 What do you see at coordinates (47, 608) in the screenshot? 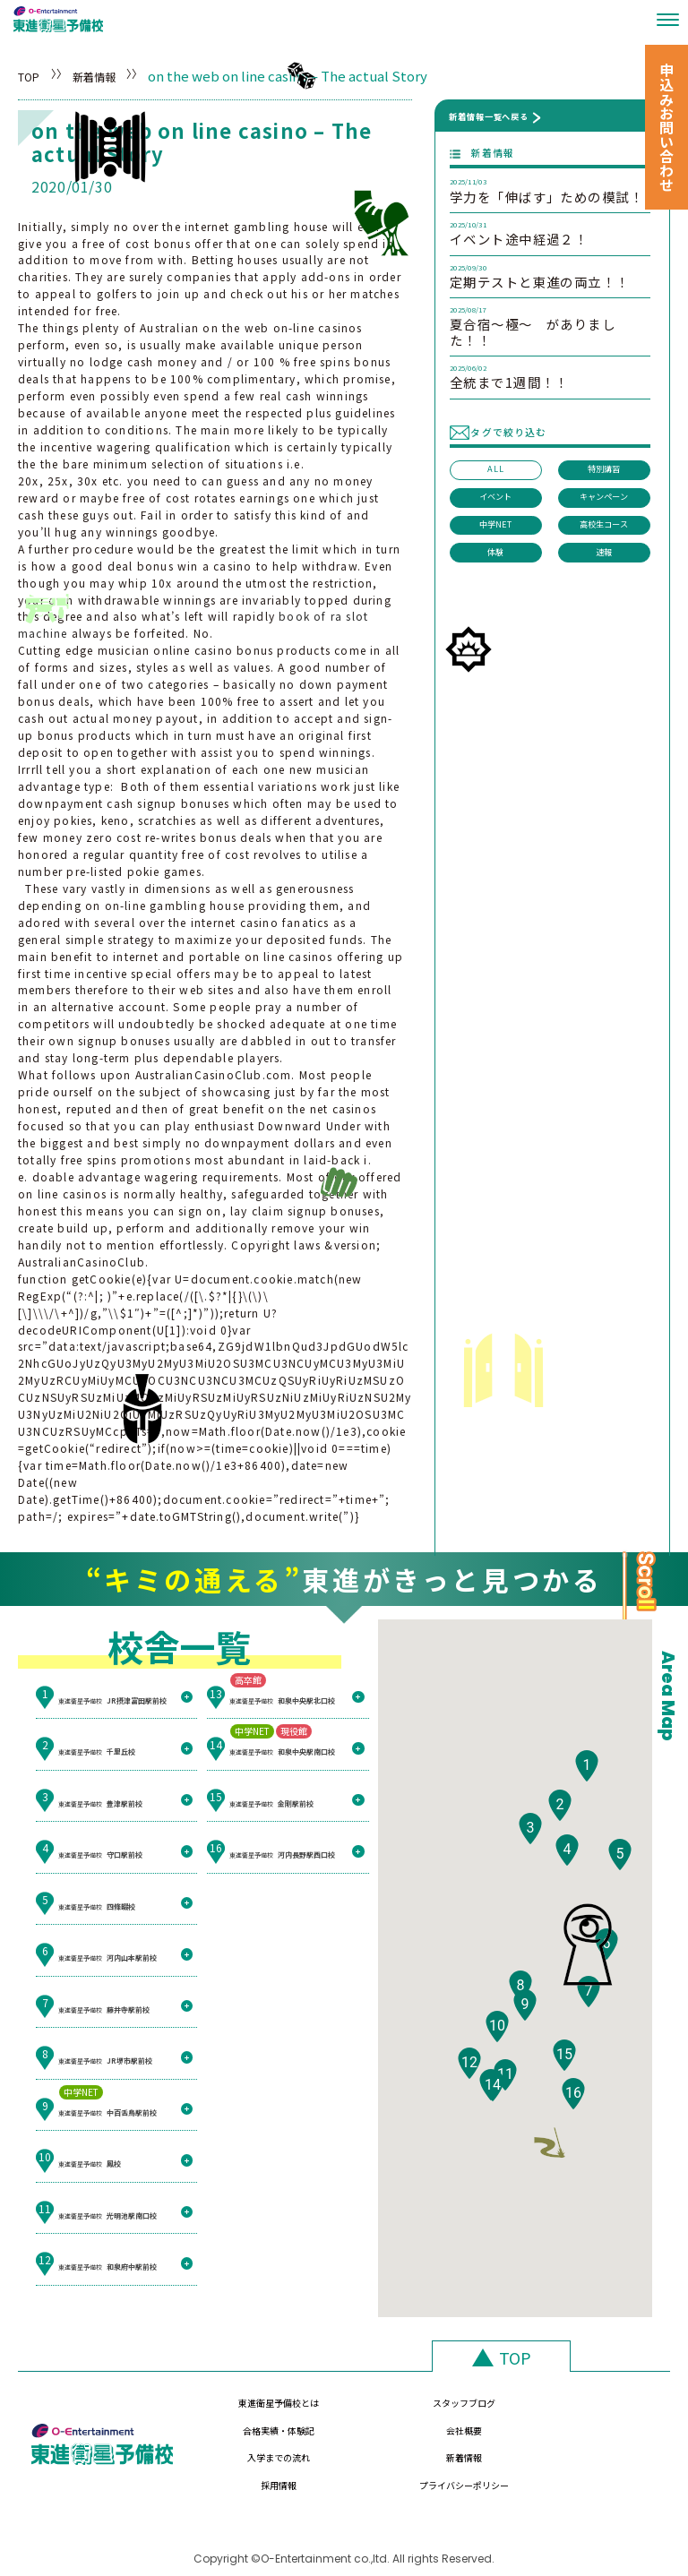
I see `select the MP5K submachine gun` at bounding box center [47, 608].